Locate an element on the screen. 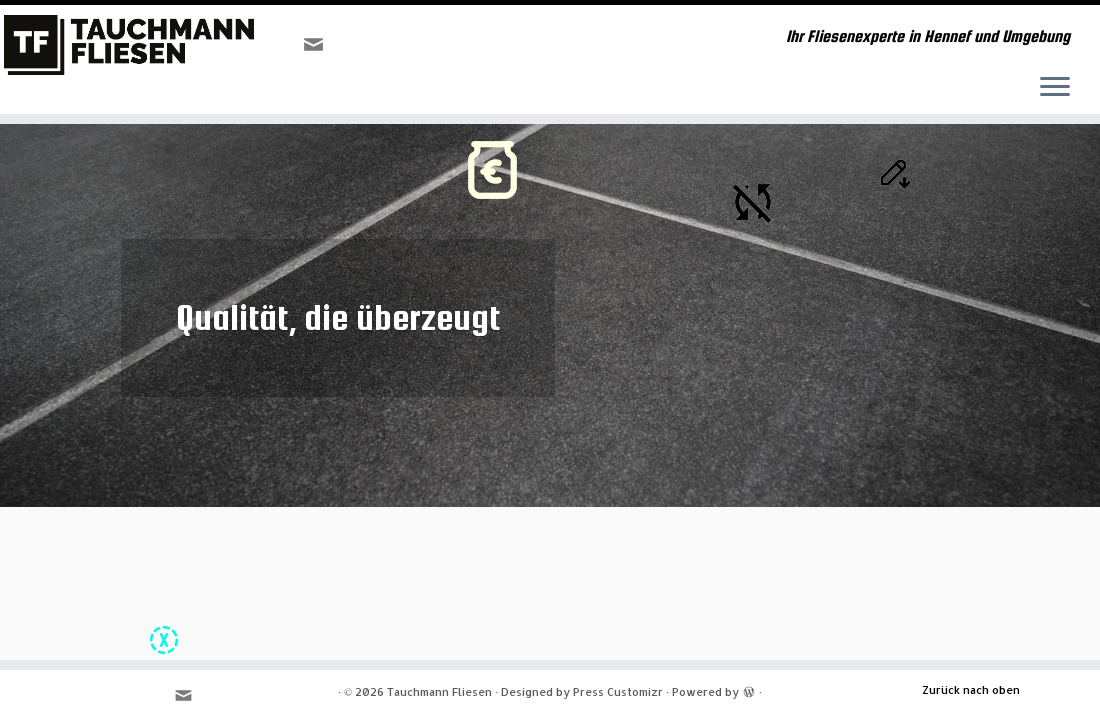  cancel or remove a pending action is located at coordinates (164, 640).